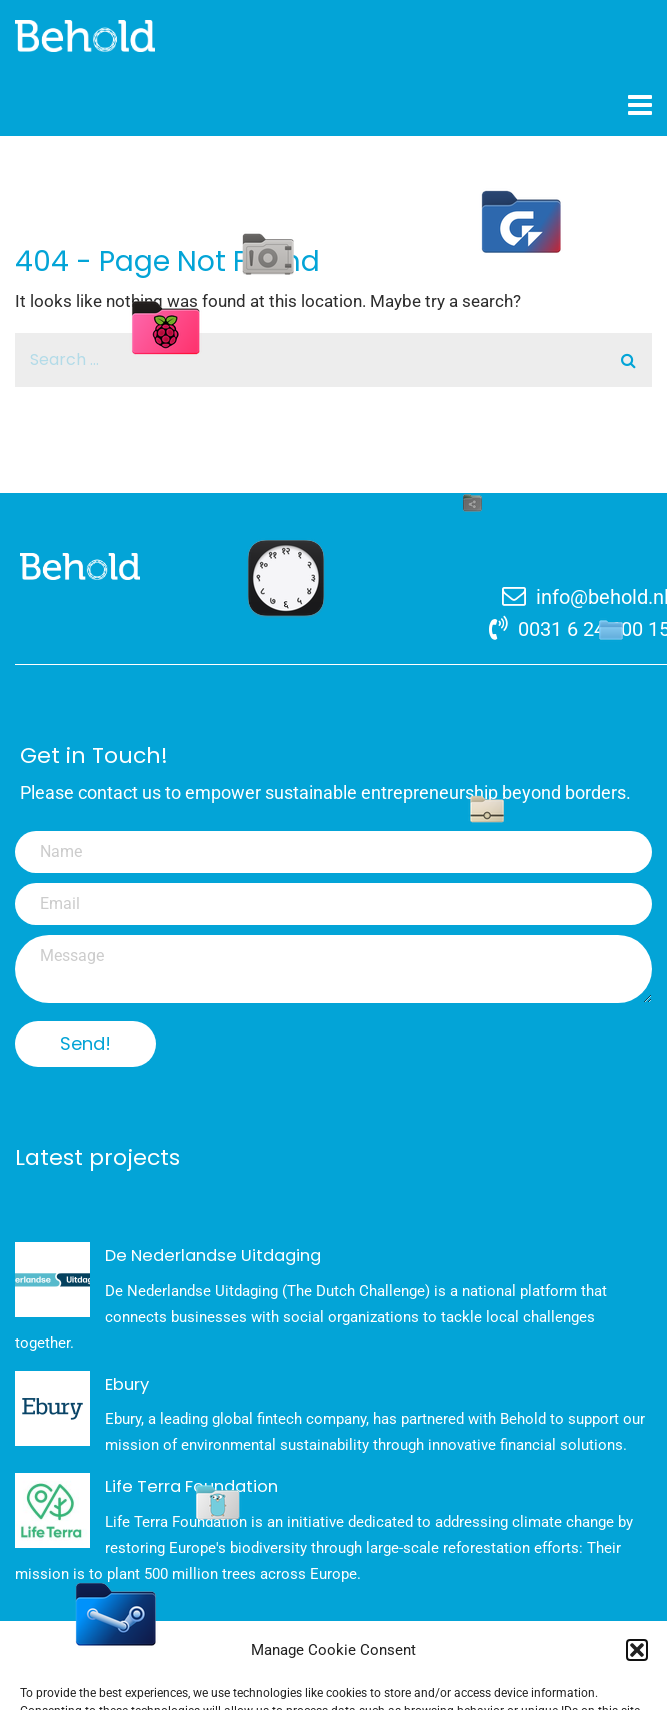 This screenshot has width=667, height=1710. I want to click on open gigabyte files or software folder, so click(521, 224).